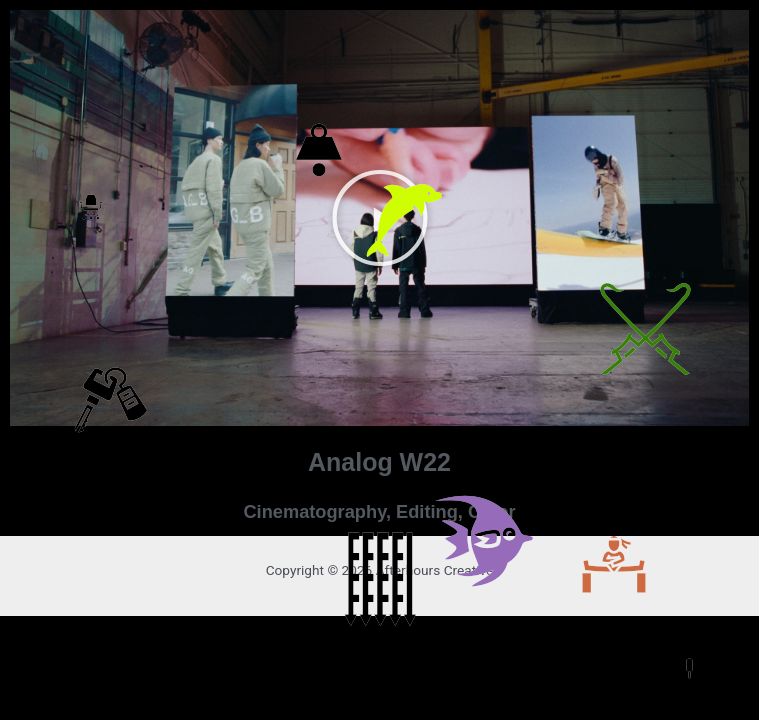  I want to click on flexibility or stretching exercise option, so click(614, 561).